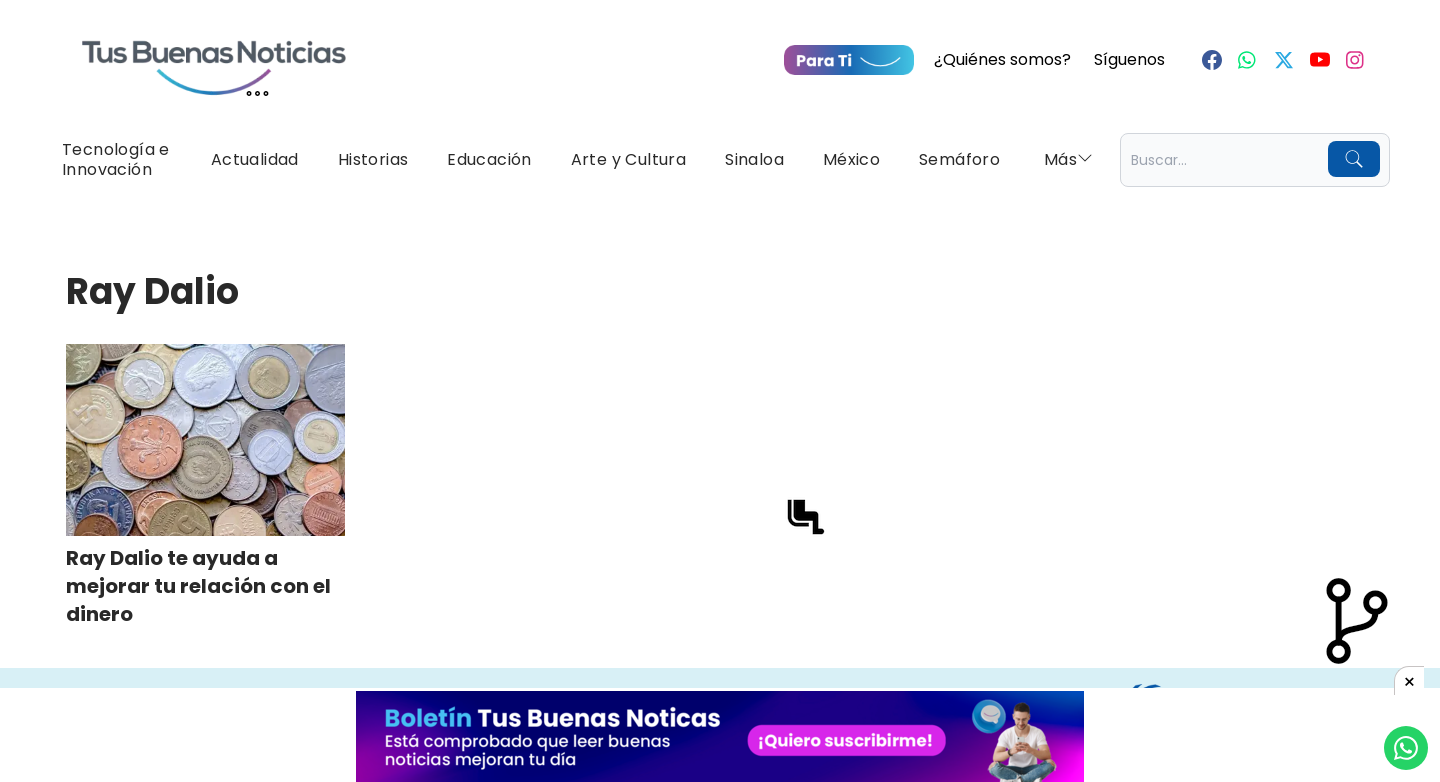 This screenshot has width=1440, height=782. What do you see at coordinates (805, 517) in the screenshot?
I see `standard legroom seat selection` at bounding box center [805, 517].